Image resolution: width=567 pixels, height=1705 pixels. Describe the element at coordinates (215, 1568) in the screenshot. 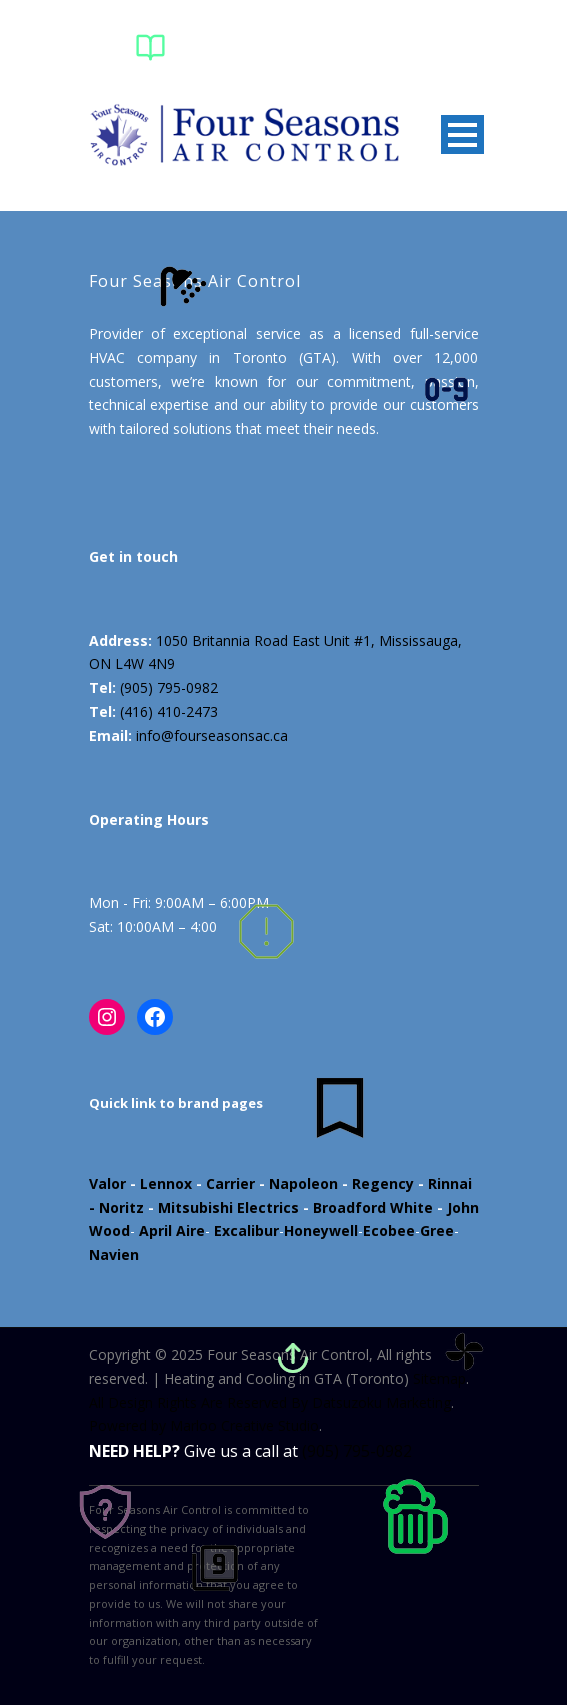

I see `indicates 9 items in a stack or collection` at that location.